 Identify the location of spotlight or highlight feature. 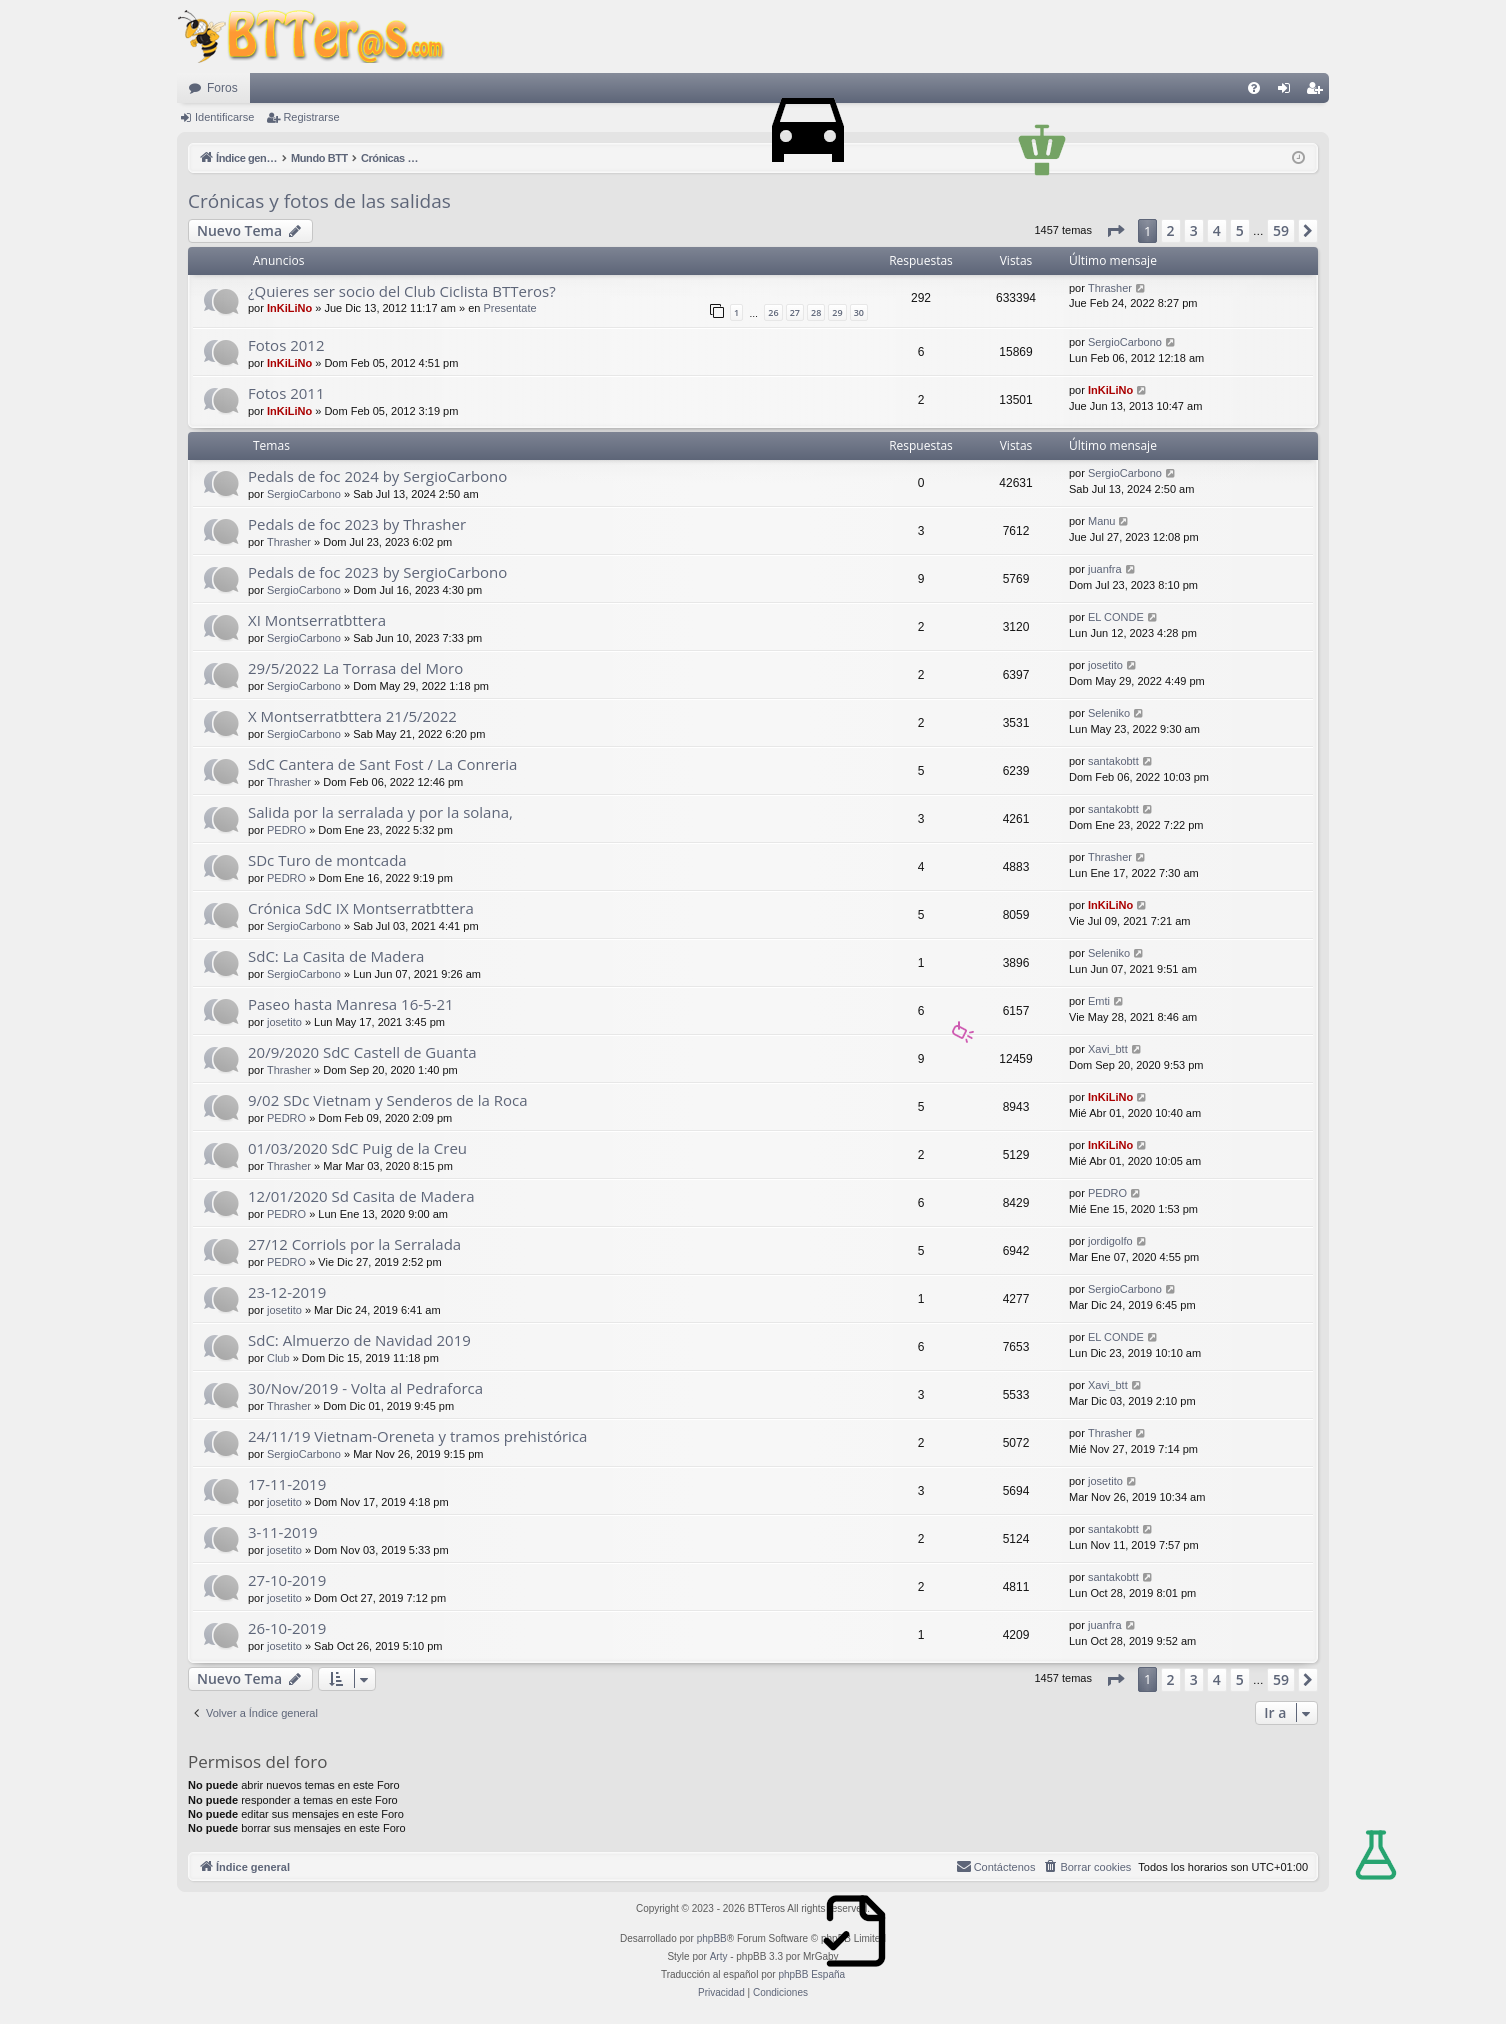
(963, 1032).